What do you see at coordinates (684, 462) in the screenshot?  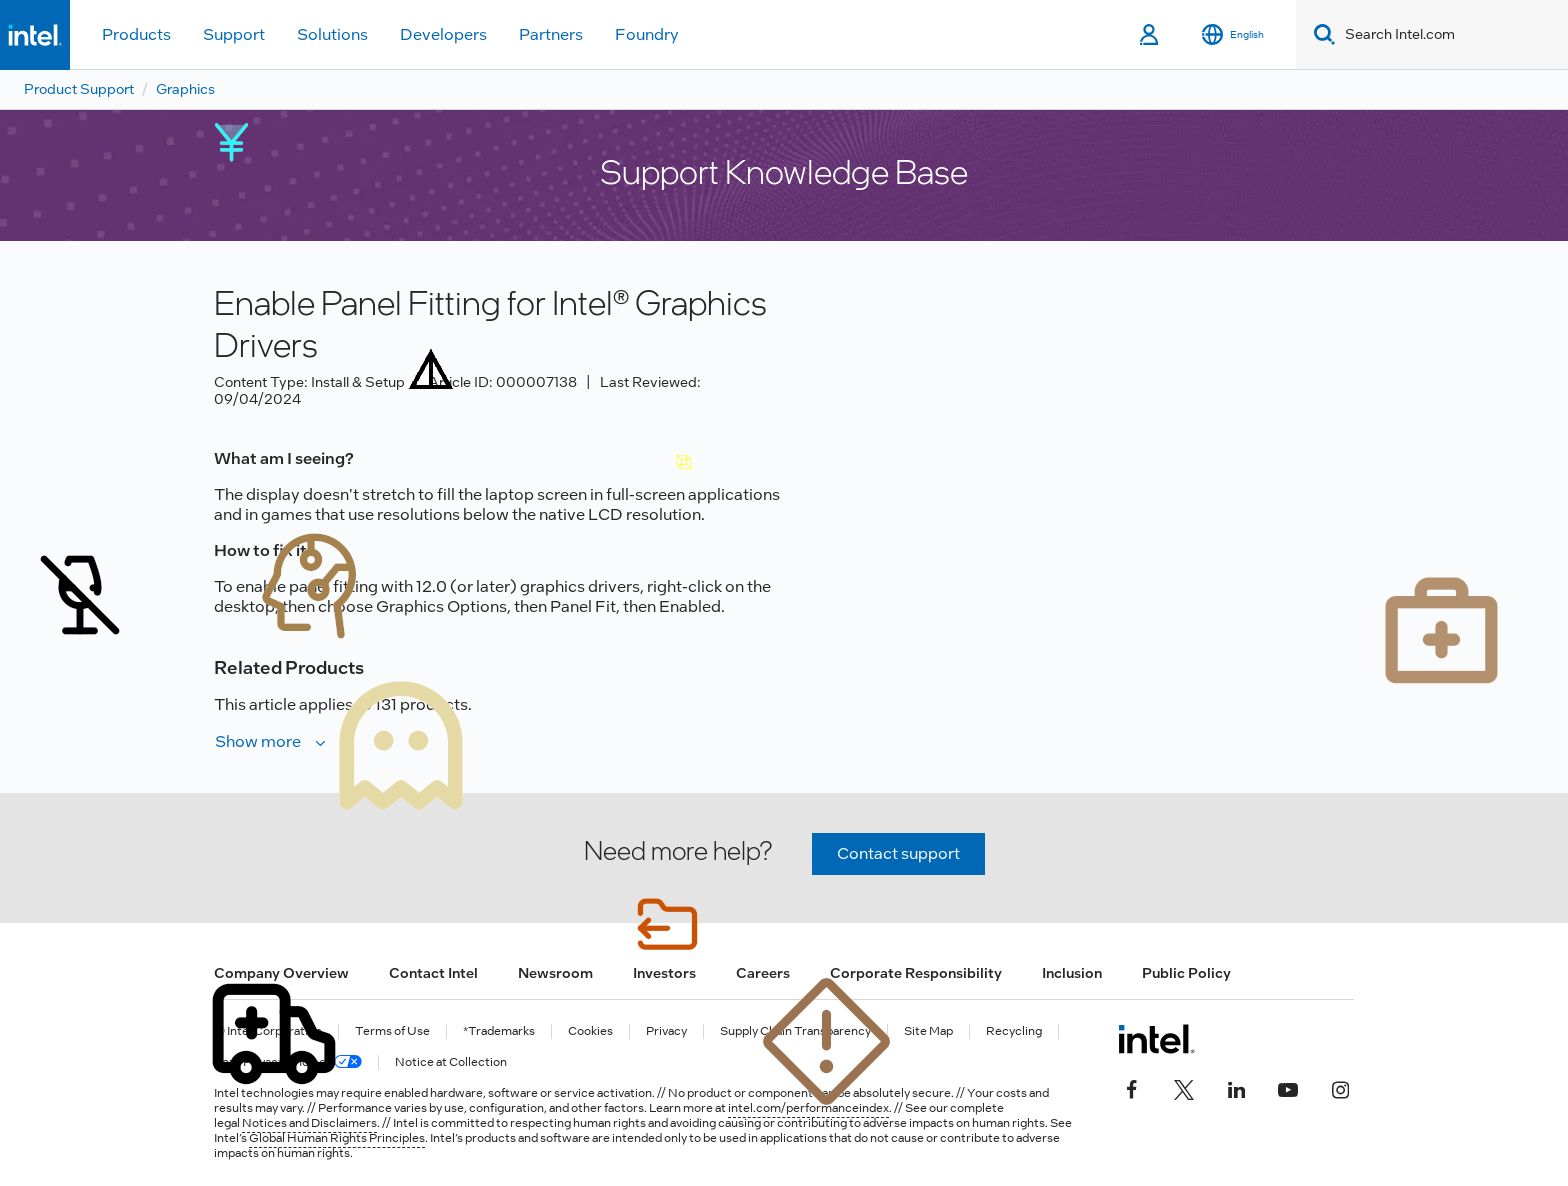 I see `view 3D model or object` at bounding box center [684, 462].